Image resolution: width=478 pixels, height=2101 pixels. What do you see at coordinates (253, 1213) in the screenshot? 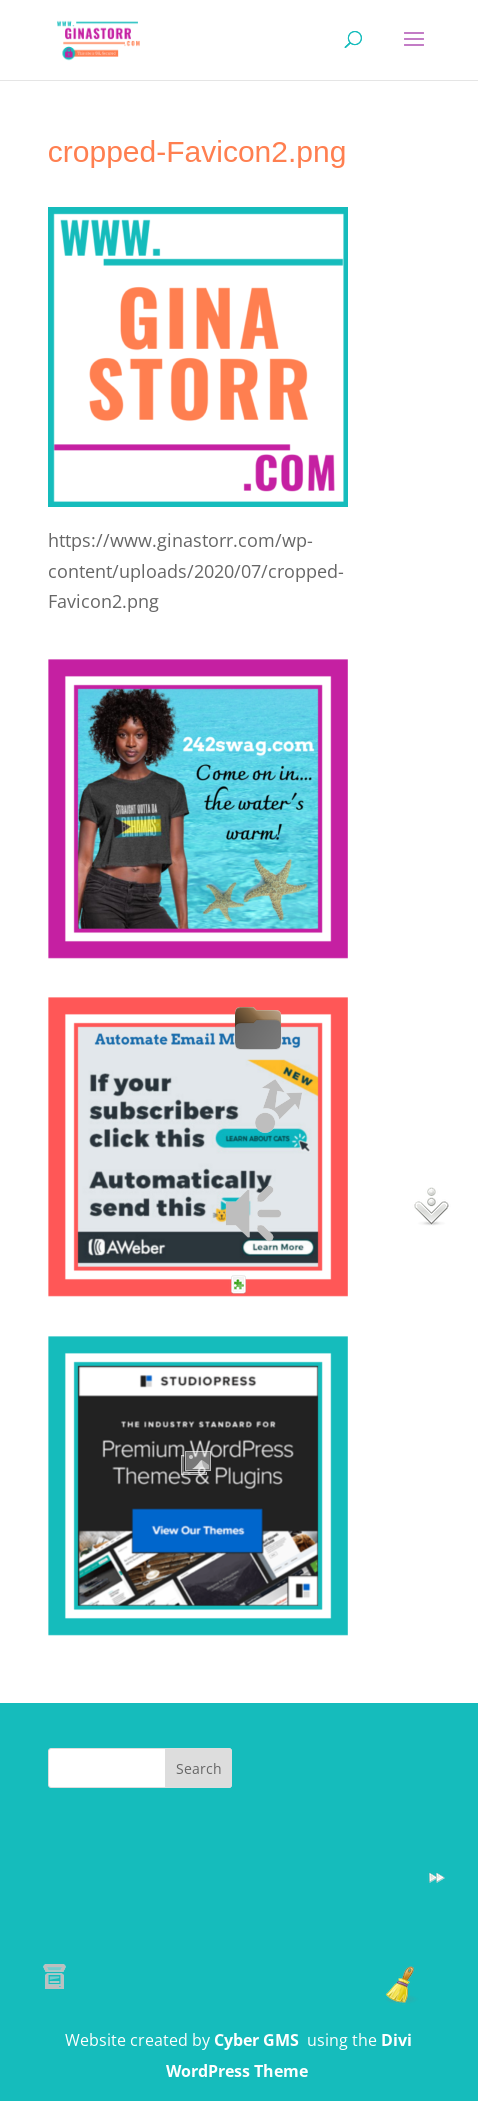
I see `audio speaker output indicator` at bounding box center [253, 1213].